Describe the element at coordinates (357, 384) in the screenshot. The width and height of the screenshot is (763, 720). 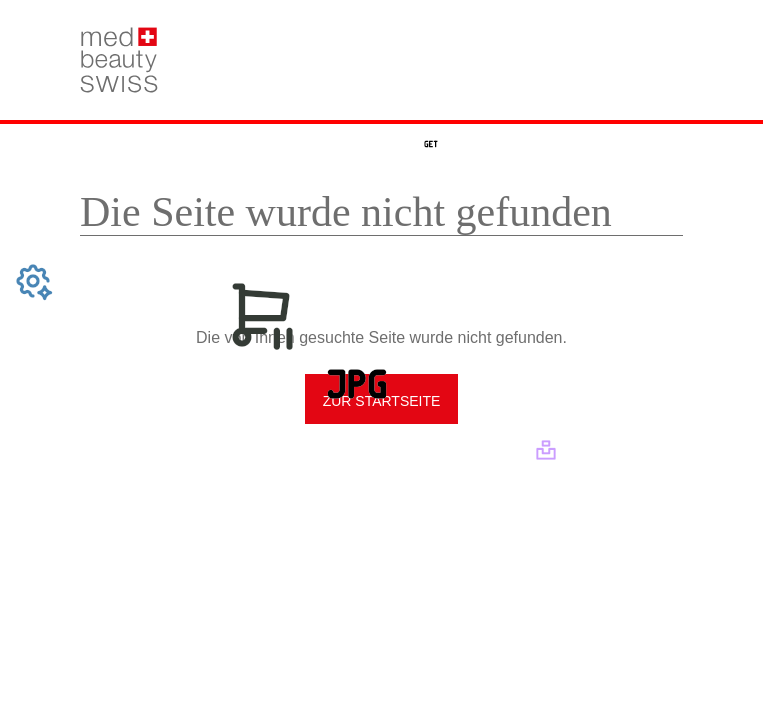
I see `indicates a JPG image file type` at that location.